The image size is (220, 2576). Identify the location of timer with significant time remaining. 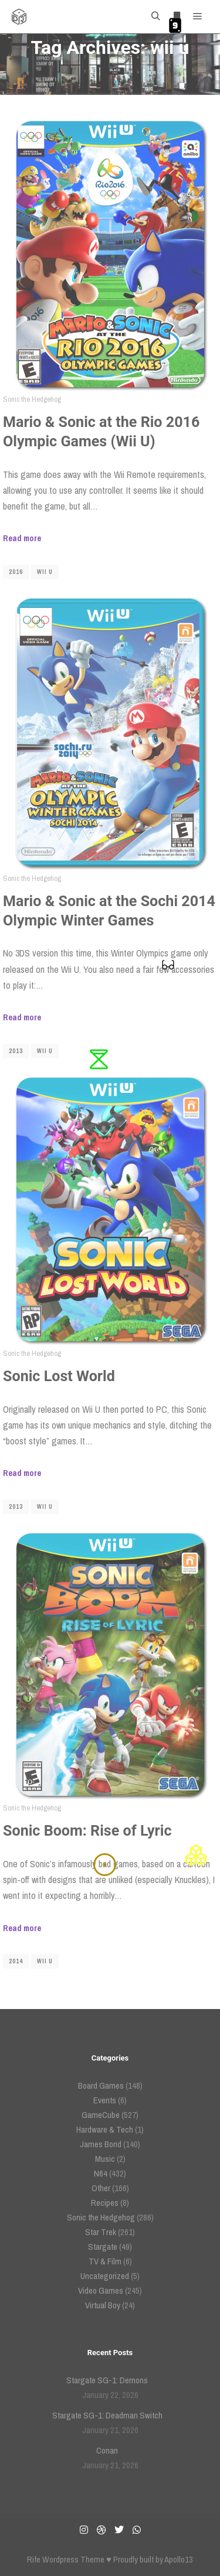
(99, 1059).